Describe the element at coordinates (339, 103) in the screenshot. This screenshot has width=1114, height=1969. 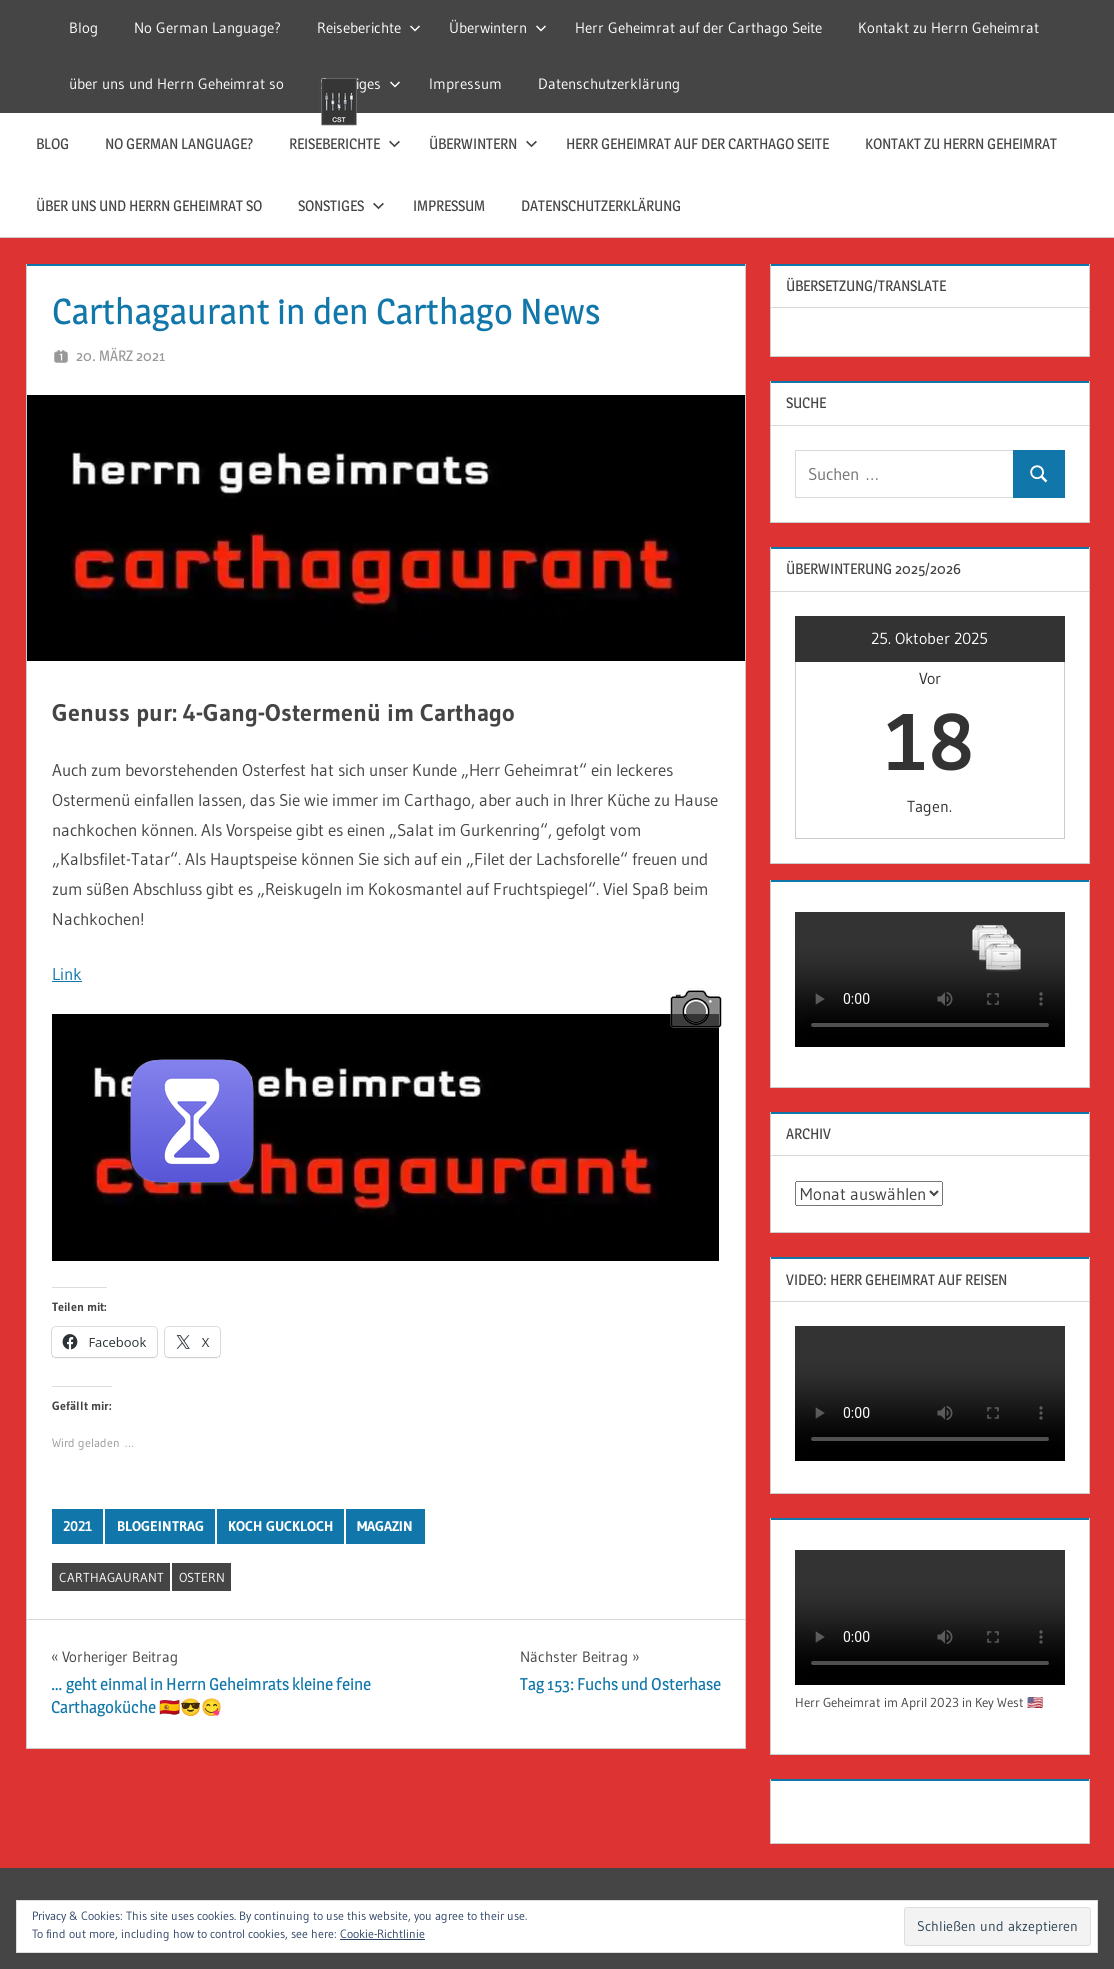
I see `open audio mixing or equalizer settings` at that location.